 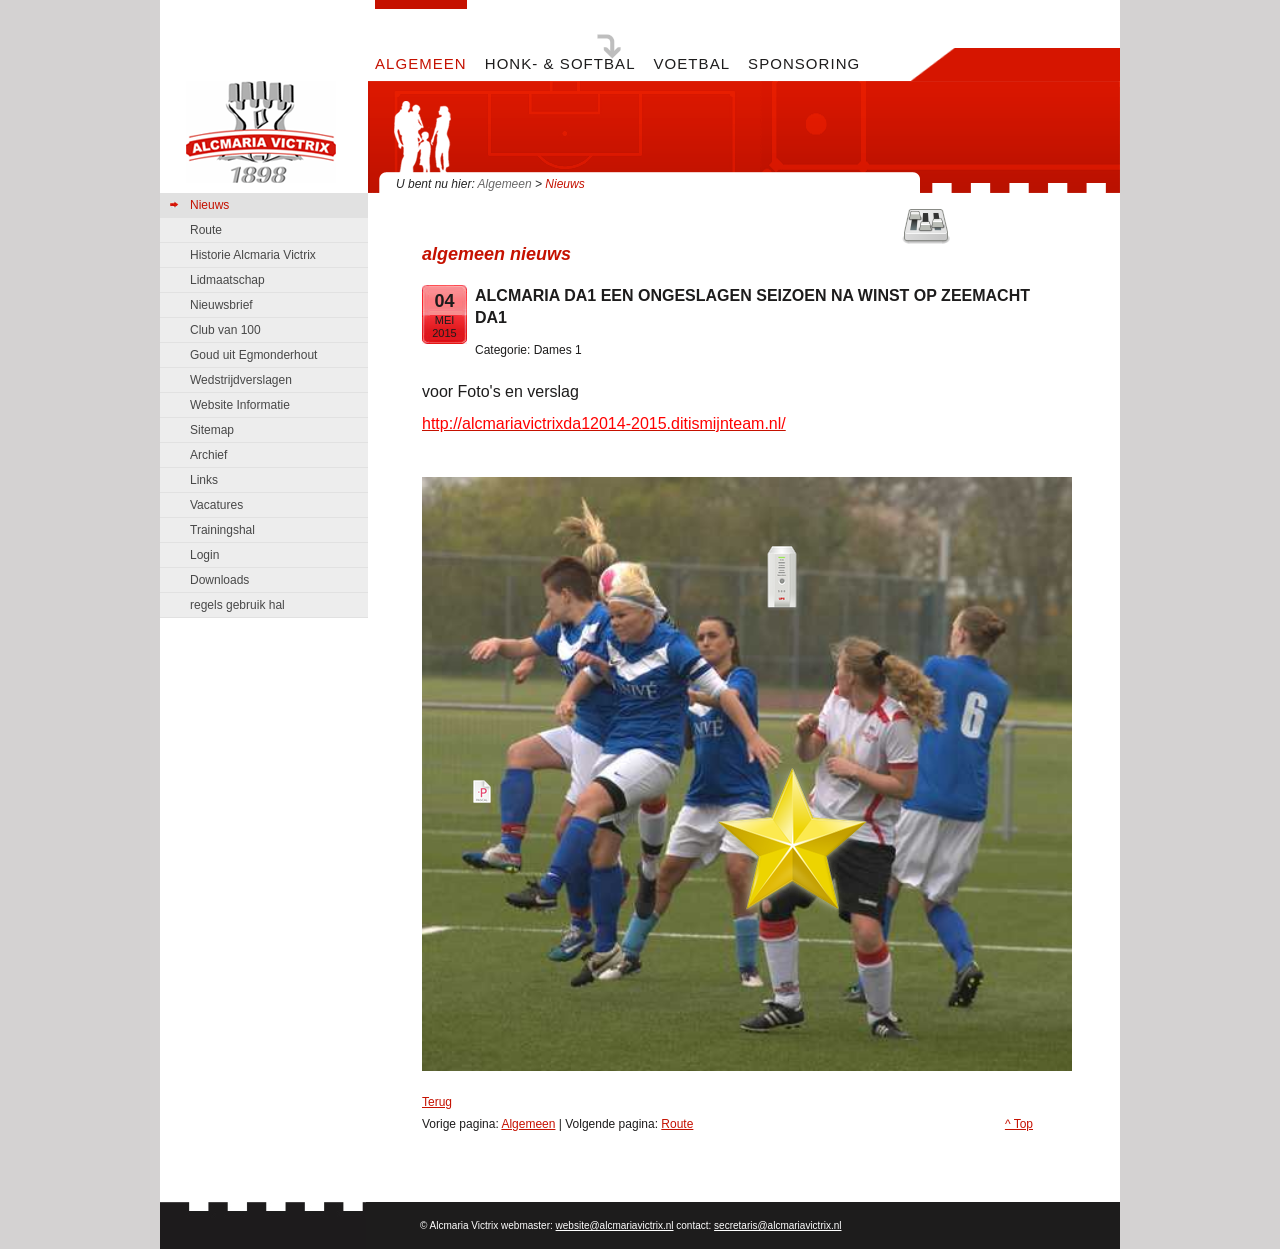 What do you see at coordinates (926, 225) in the screenshot?
I see `open desktop preferences` at bounding box center [926, 225].